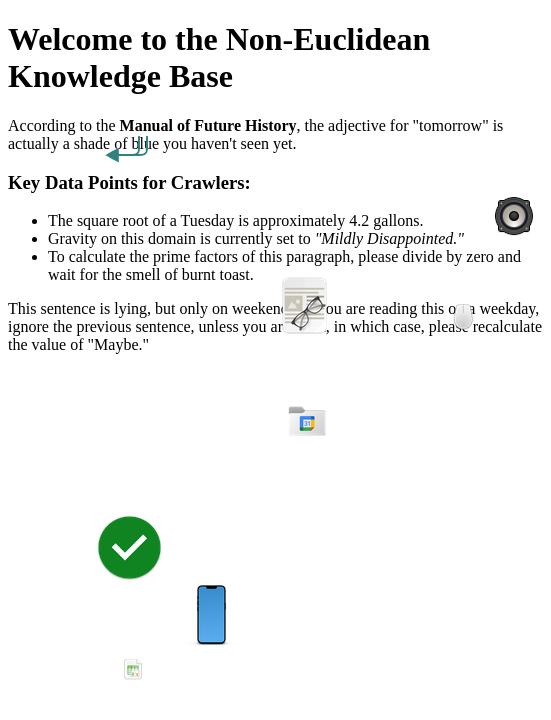 This screenshot has width=551, height=720. Describe the element at coordinates (129, 547) in the screenshot. I see `confirm or approve an action` at that location.